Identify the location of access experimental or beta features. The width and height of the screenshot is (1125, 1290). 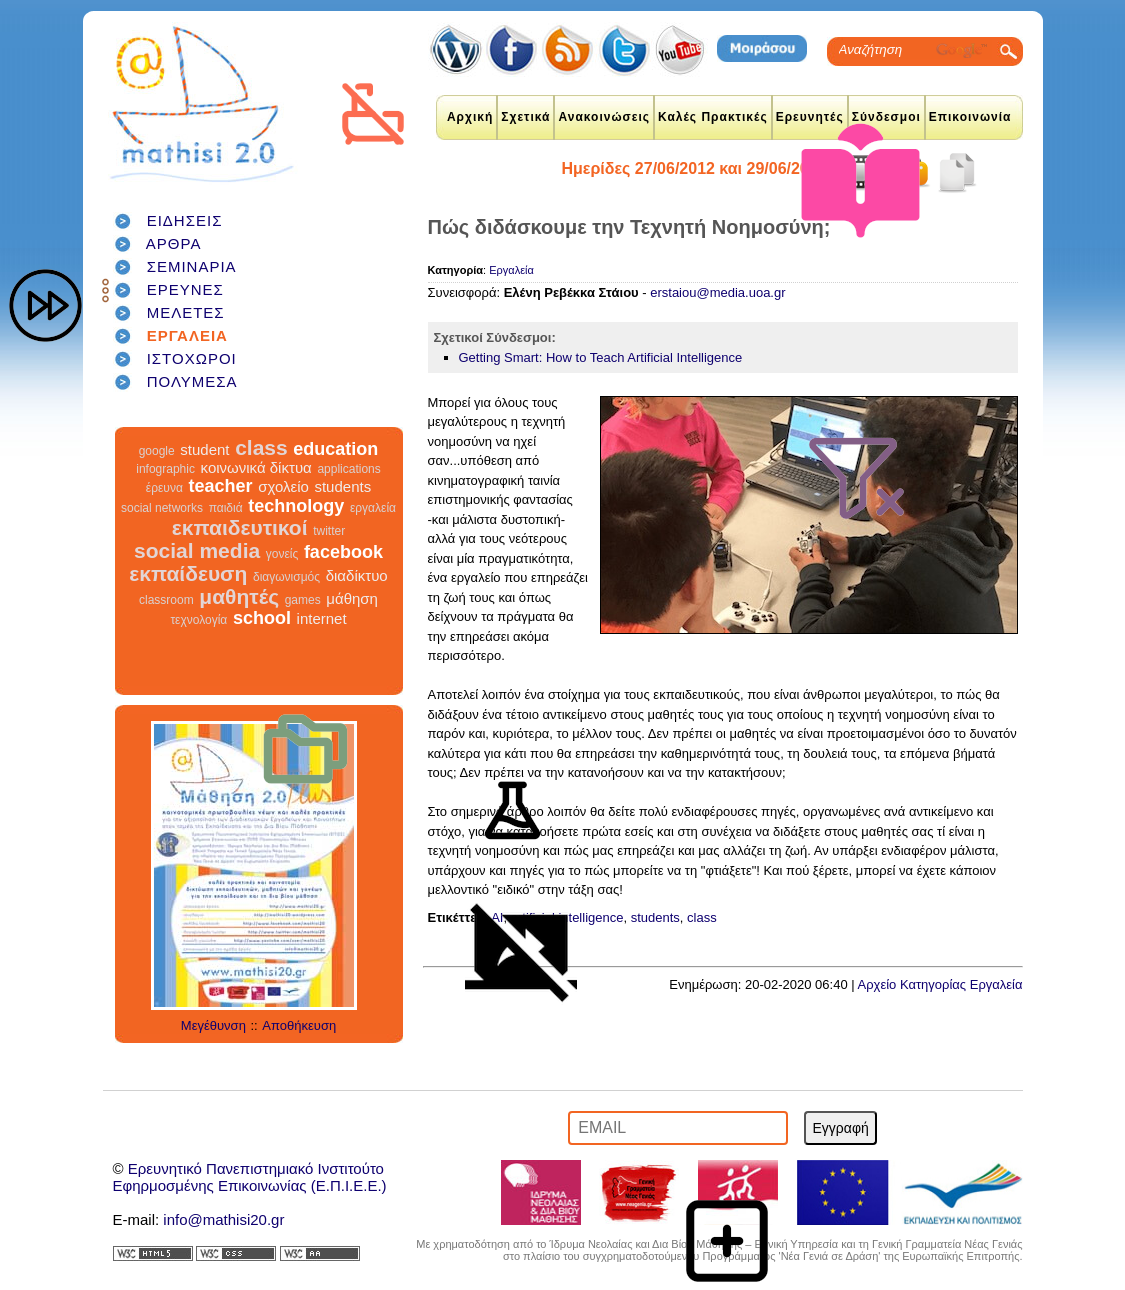
(512, 811).